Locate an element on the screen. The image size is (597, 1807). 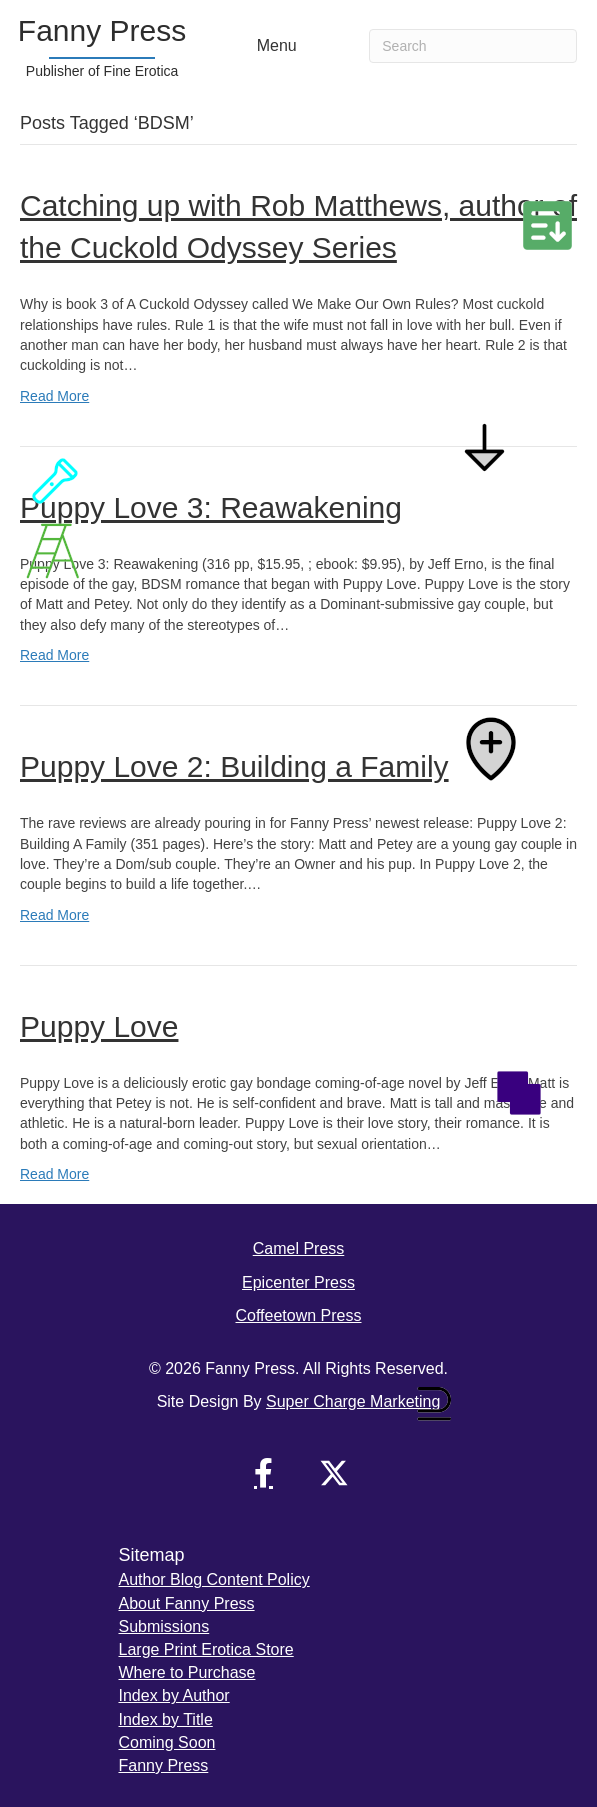
toggle flashlight on/off is located at coordinates (55, 481).